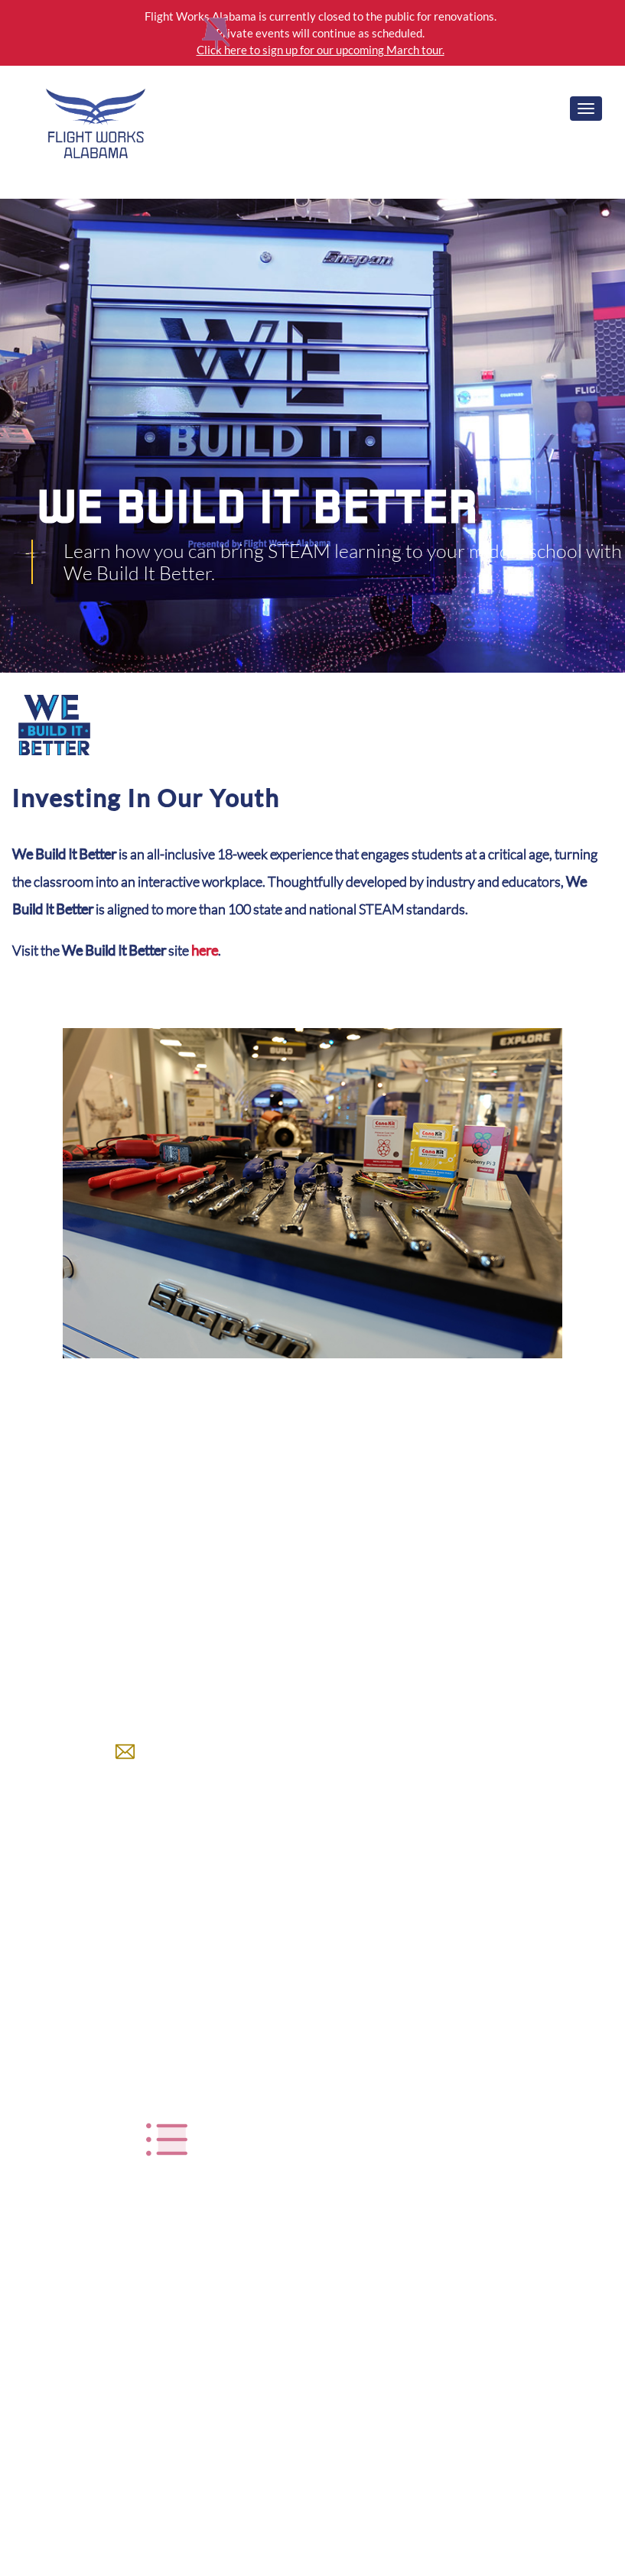 The height and width of the screenshot is (2576, 625). I want to click on view items in list format, so click(167, 2140).